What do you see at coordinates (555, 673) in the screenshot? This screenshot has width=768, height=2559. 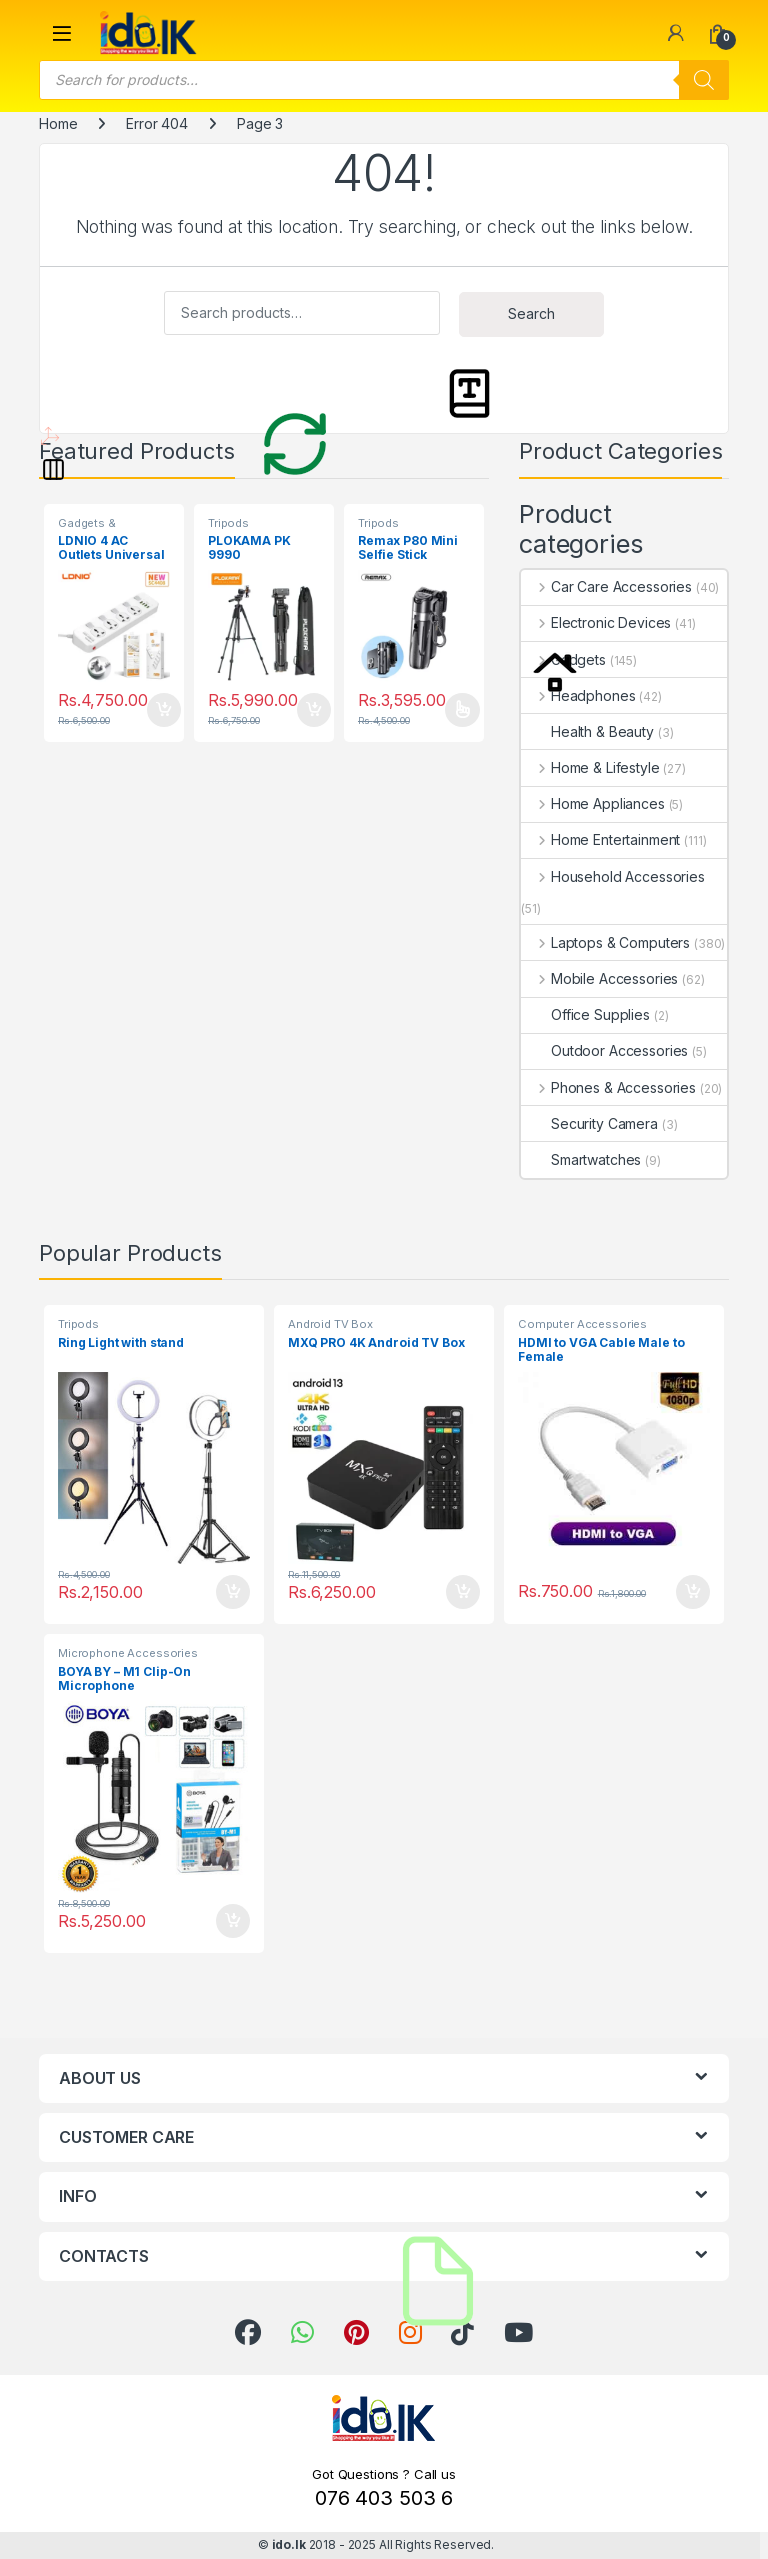 I see `access home or housing settings` at bounding box center [555, 673].